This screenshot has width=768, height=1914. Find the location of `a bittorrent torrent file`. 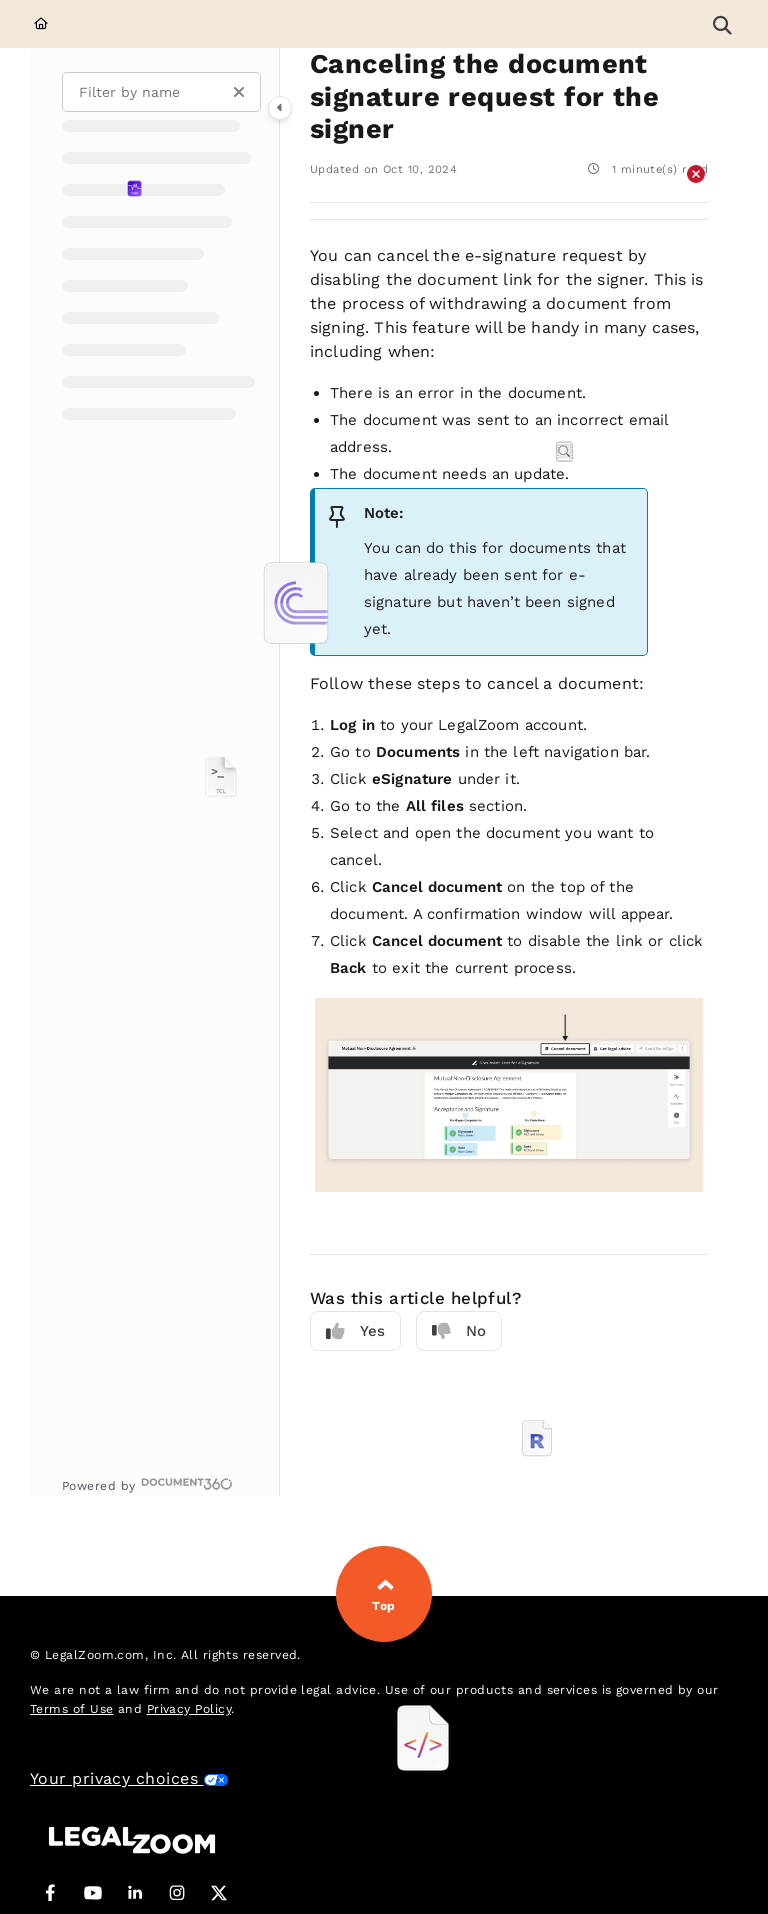

a bittorrent torrent file is located at coordinates (296, 603).